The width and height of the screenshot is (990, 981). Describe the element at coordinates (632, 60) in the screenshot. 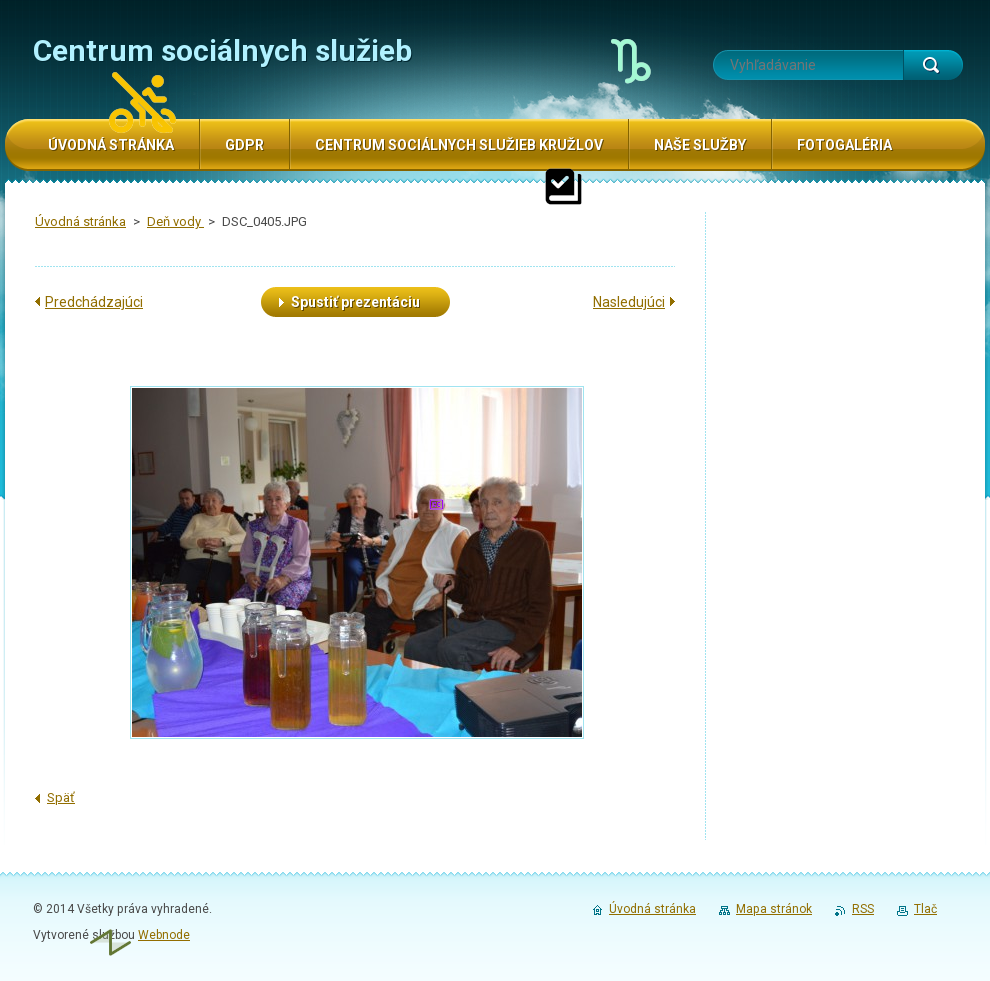

I see `capricorn zodiac sign symbol` at that location.